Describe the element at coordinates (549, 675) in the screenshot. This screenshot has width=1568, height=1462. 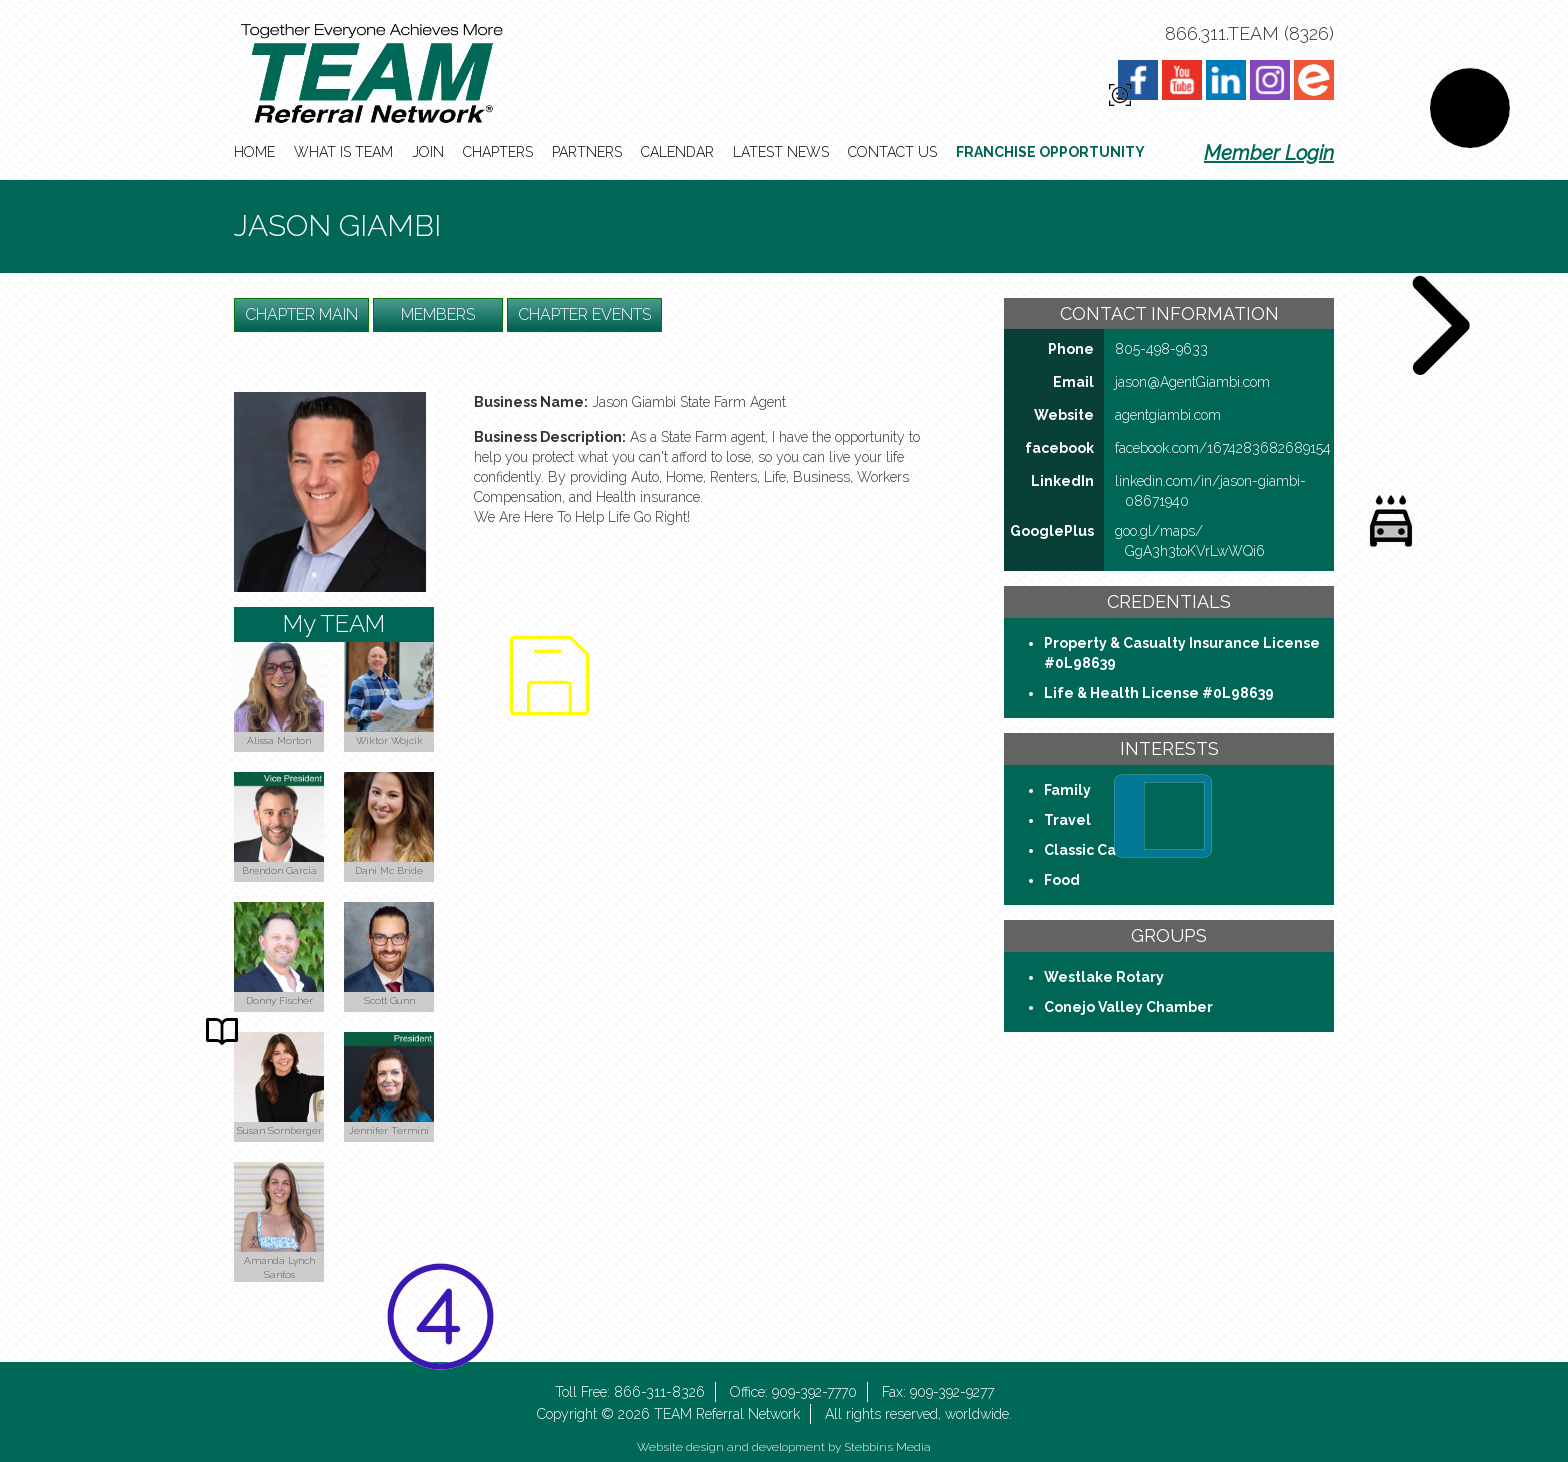
I see `save current file or document` at that location.